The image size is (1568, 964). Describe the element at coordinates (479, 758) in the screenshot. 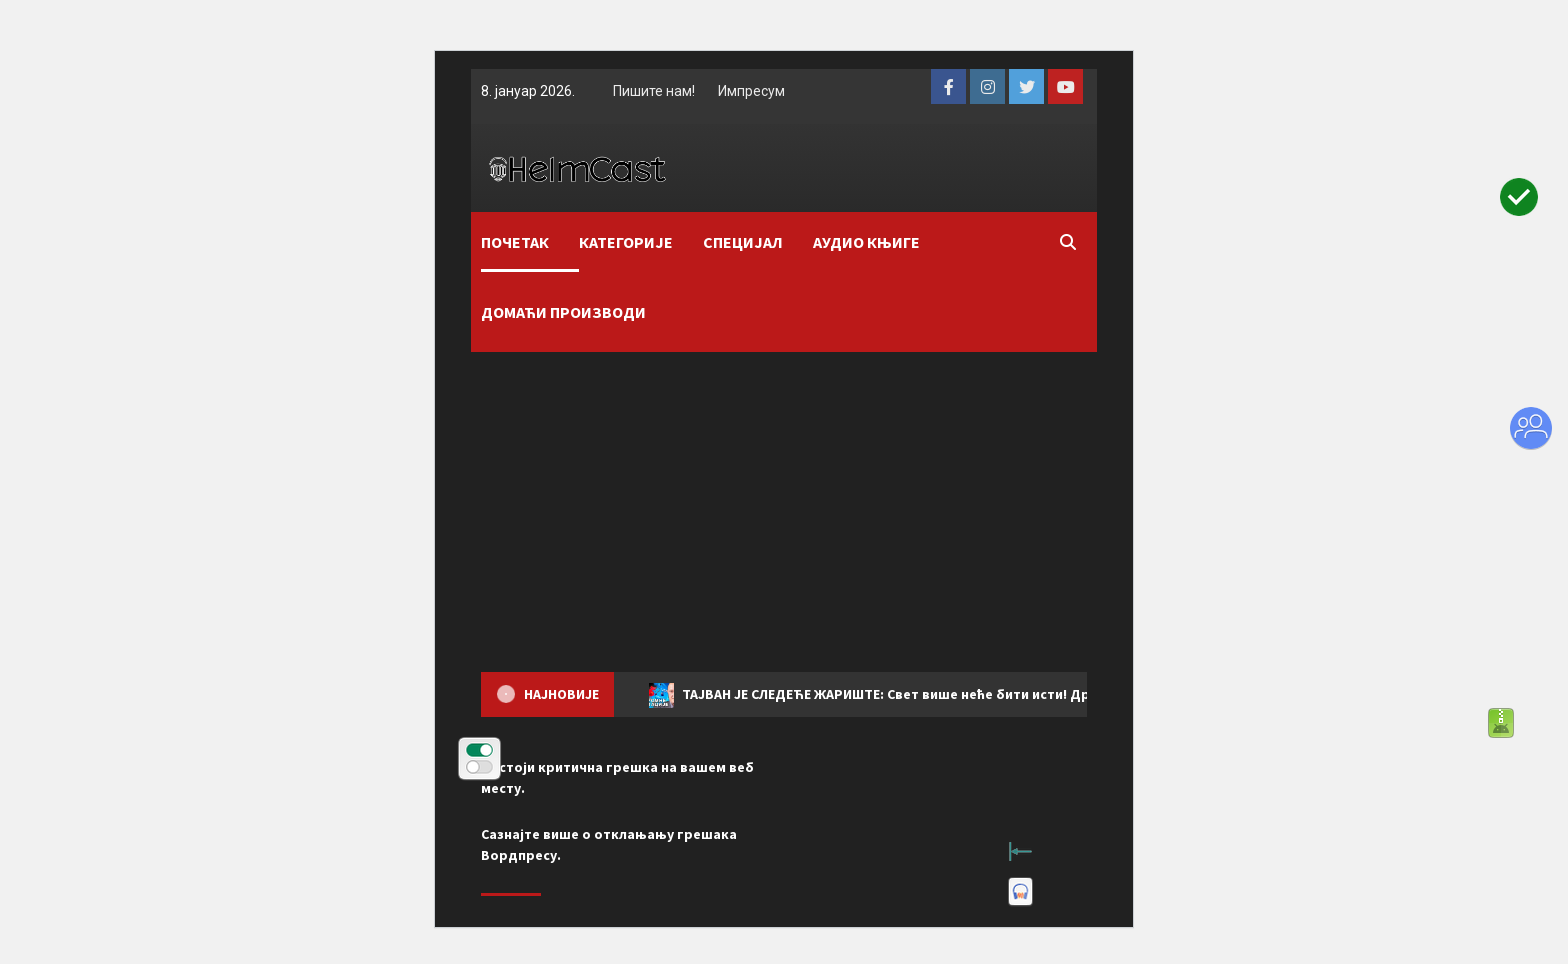

I see `open gnome tweaks to customize desktop settings` at that location.